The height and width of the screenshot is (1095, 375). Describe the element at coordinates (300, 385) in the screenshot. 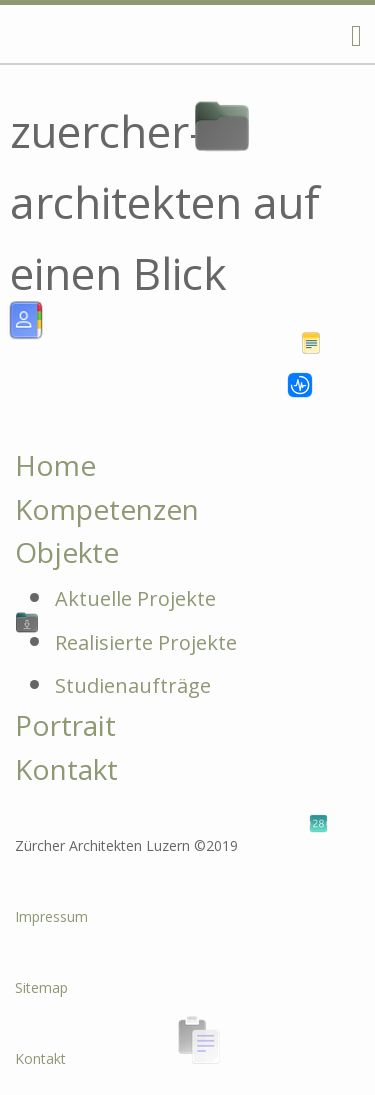

I see `access system diagnostic logs` at that location.